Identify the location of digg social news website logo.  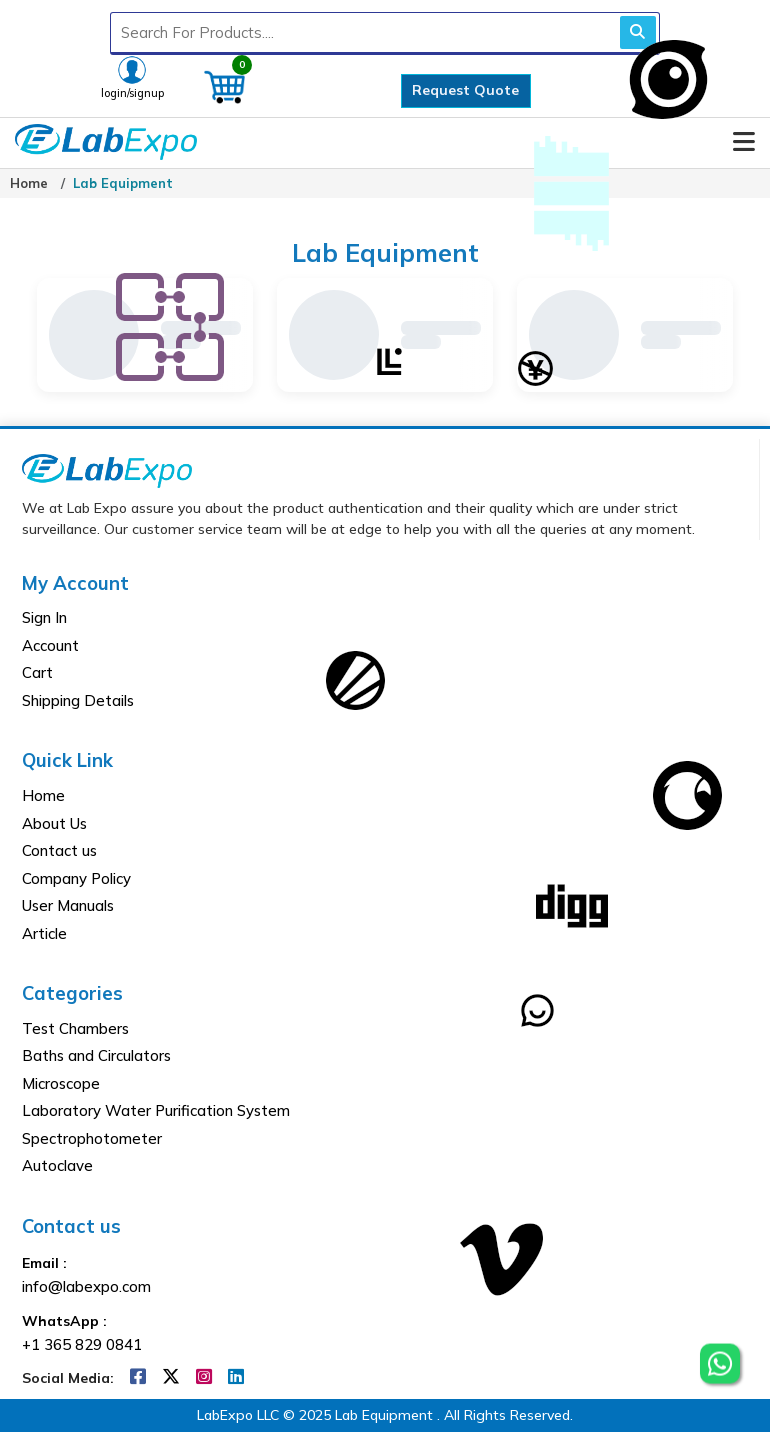
(572, 906).